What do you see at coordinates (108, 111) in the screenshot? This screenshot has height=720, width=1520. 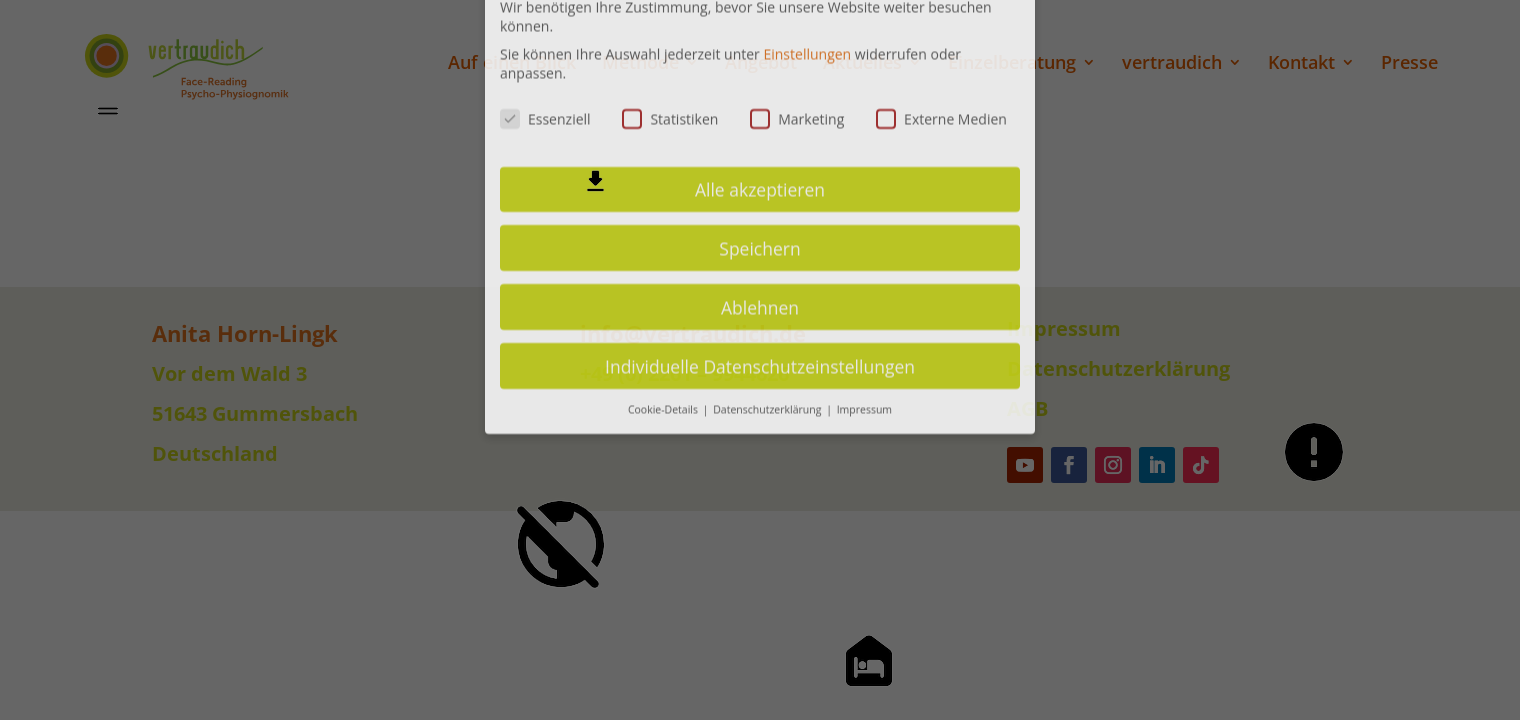 I see `drag to reorder items in a list` at bounding box center [108, 111].